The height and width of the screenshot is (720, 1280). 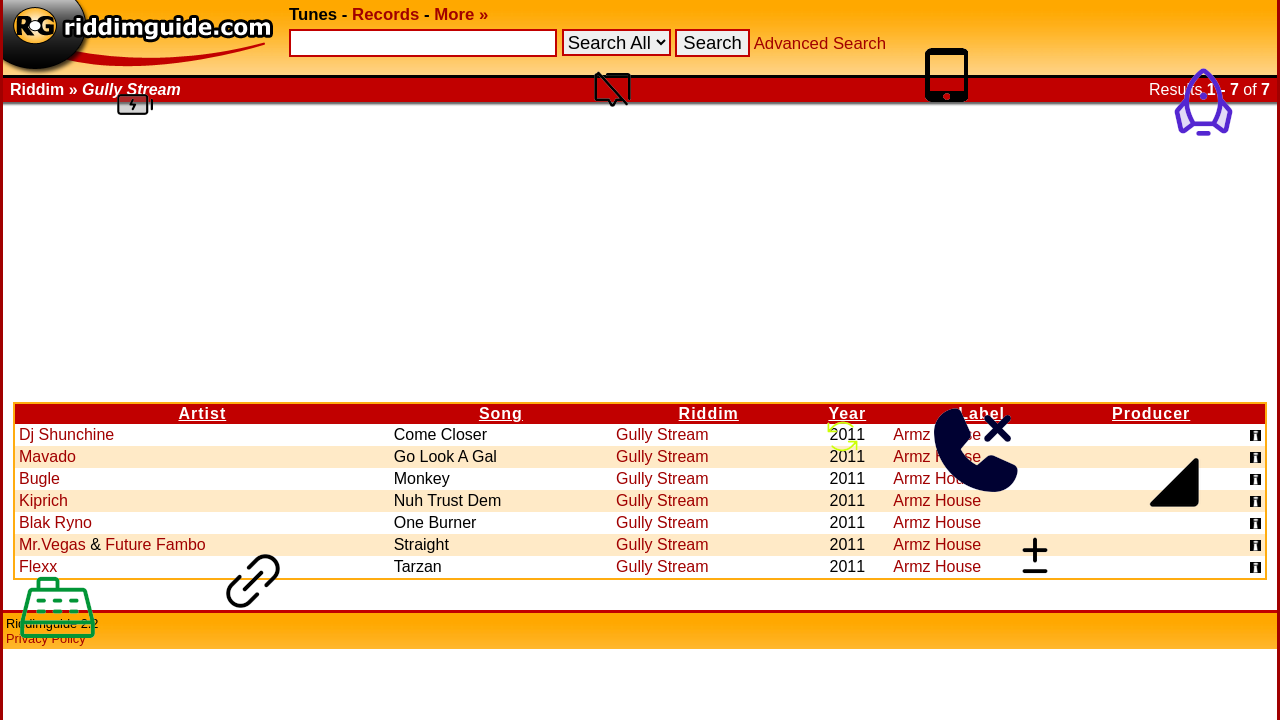 What do you see at coordinates (57, 611) in the screenshot?
I see `open point of sale system` at bounding box center [57, 611].